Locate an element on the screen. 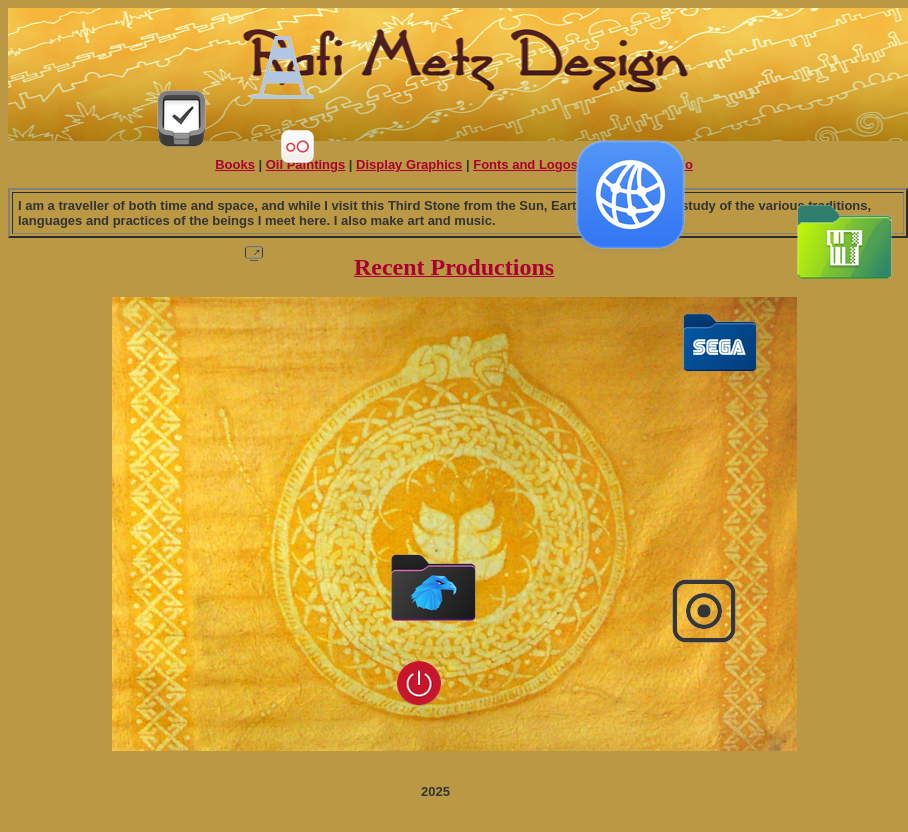  access desktop sharing settings is located at coordinates (254, 253).